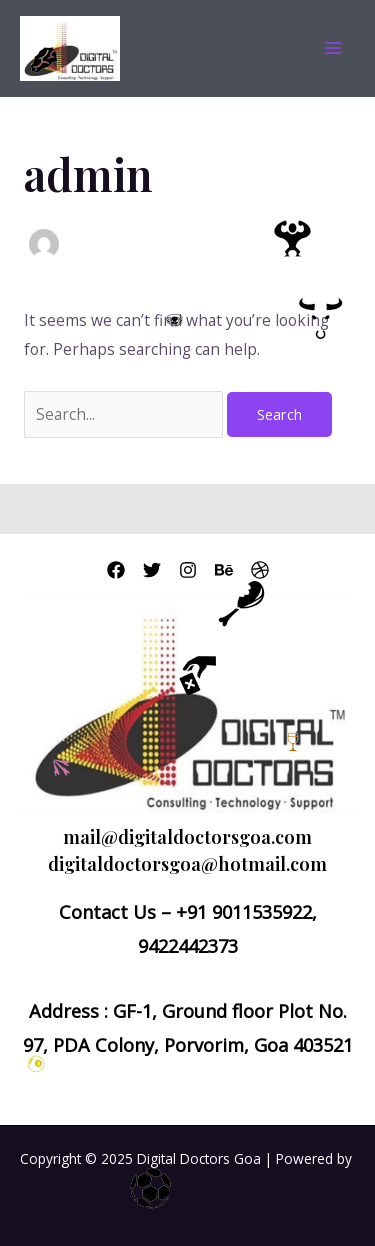  I want to click on discard a card from your hand, so click(196, 676).